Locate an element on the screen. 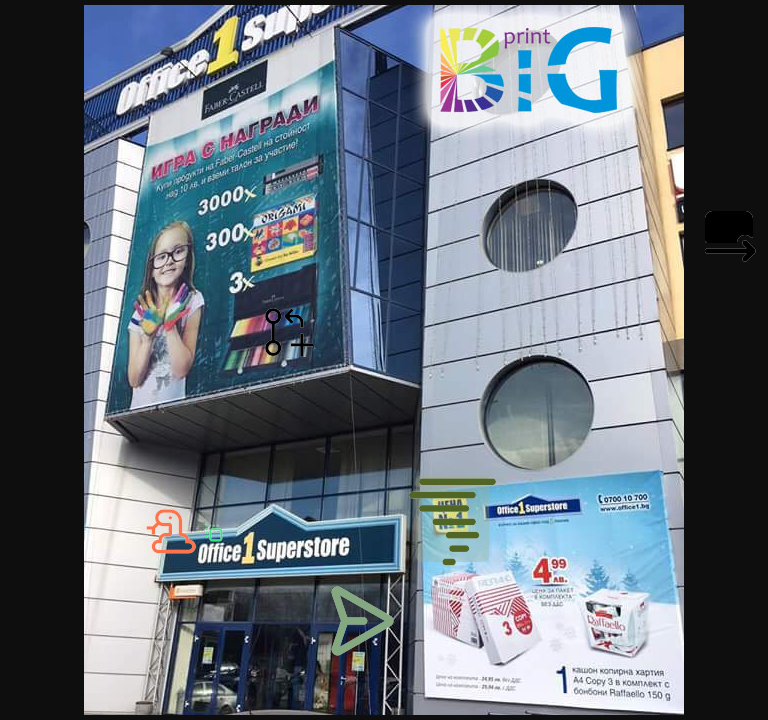  create a new git pull request is located at coordinates (287, 330).